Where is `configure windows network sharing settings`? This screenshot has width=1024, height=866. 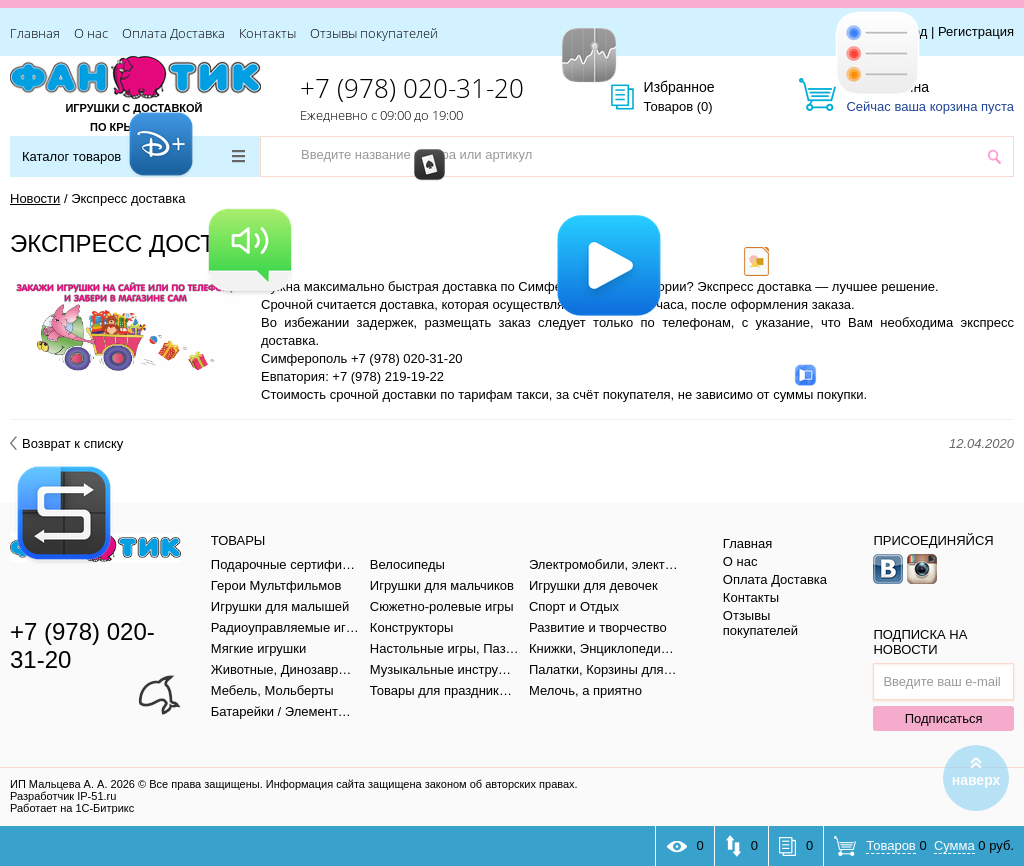
configure windows network sharing settings is located at coordinates (64, 513).